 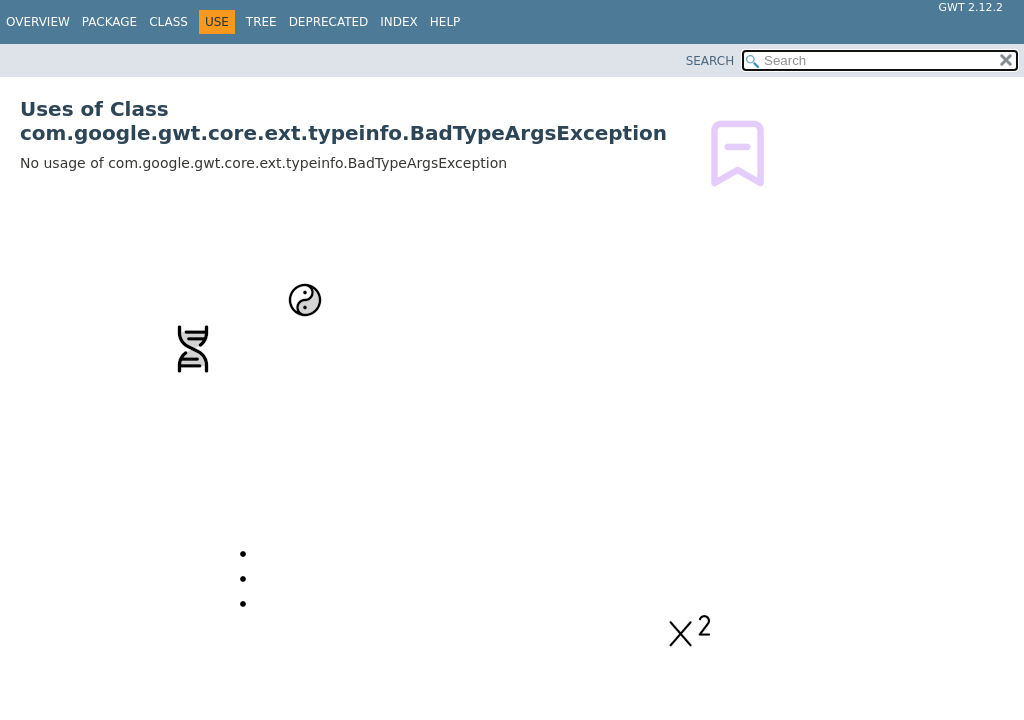 I want to click on remove from saved bookmarks, so click(x=737, y=153).